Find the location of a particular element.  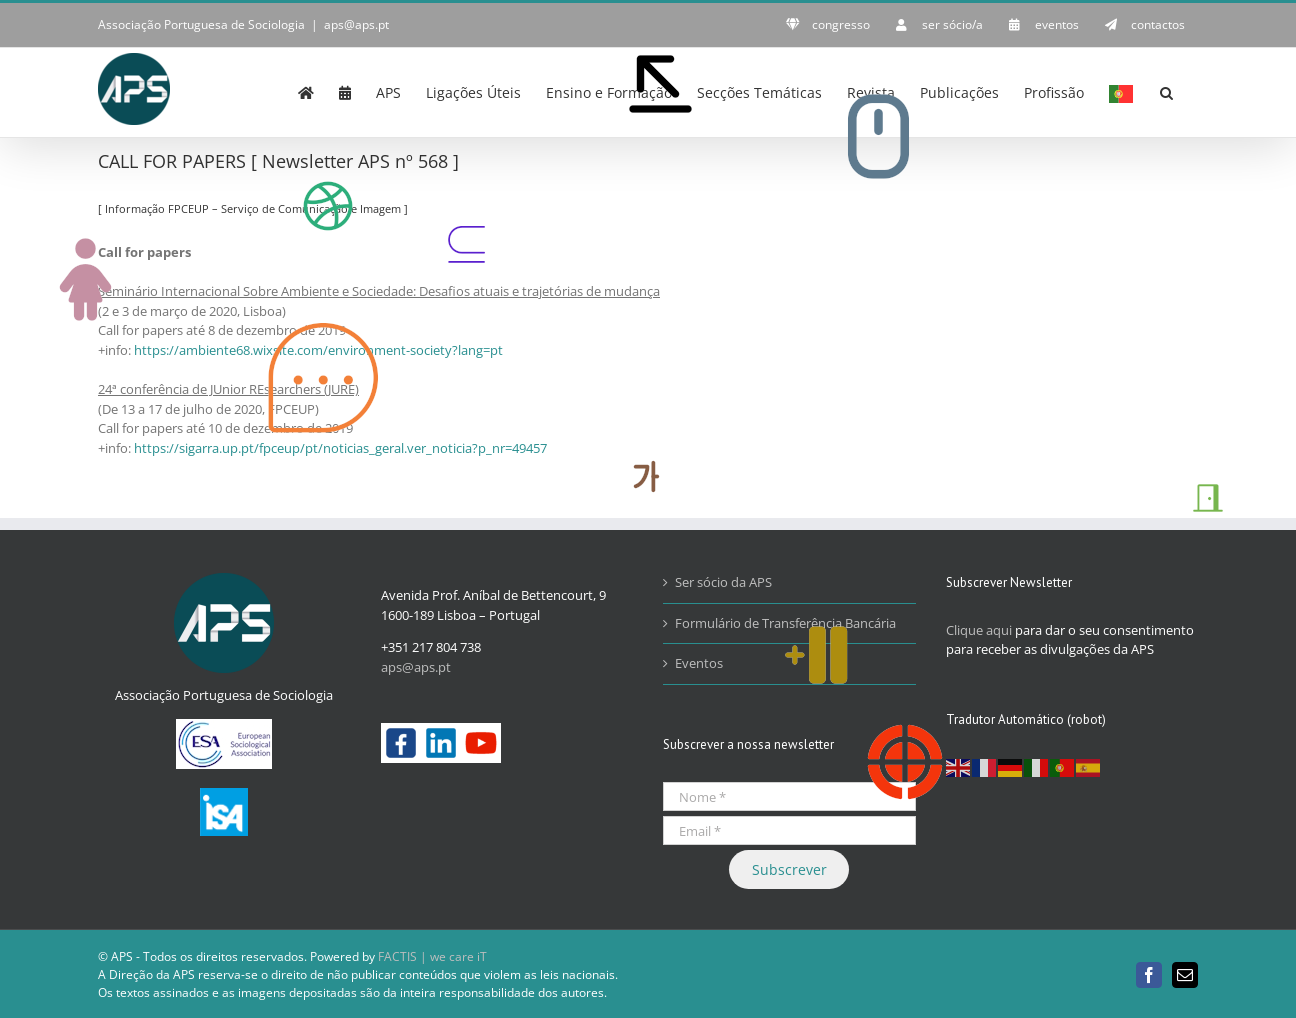

navigate to the top-left or beginning of content is located at coordinates (658, 84).